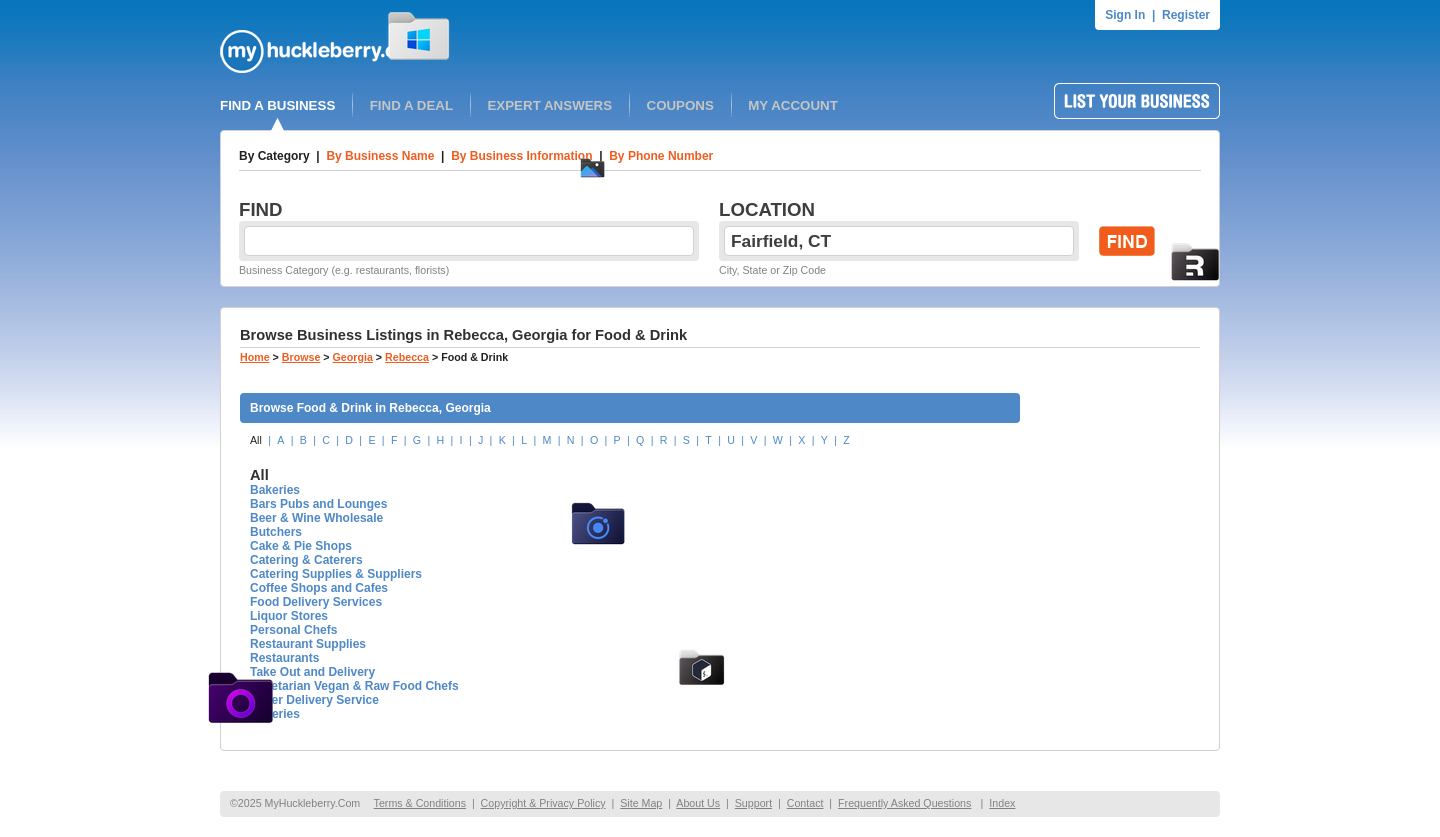  Describe the element at coordinates (592, 168) in the screenshot. I see `open pictures folder` at that location.